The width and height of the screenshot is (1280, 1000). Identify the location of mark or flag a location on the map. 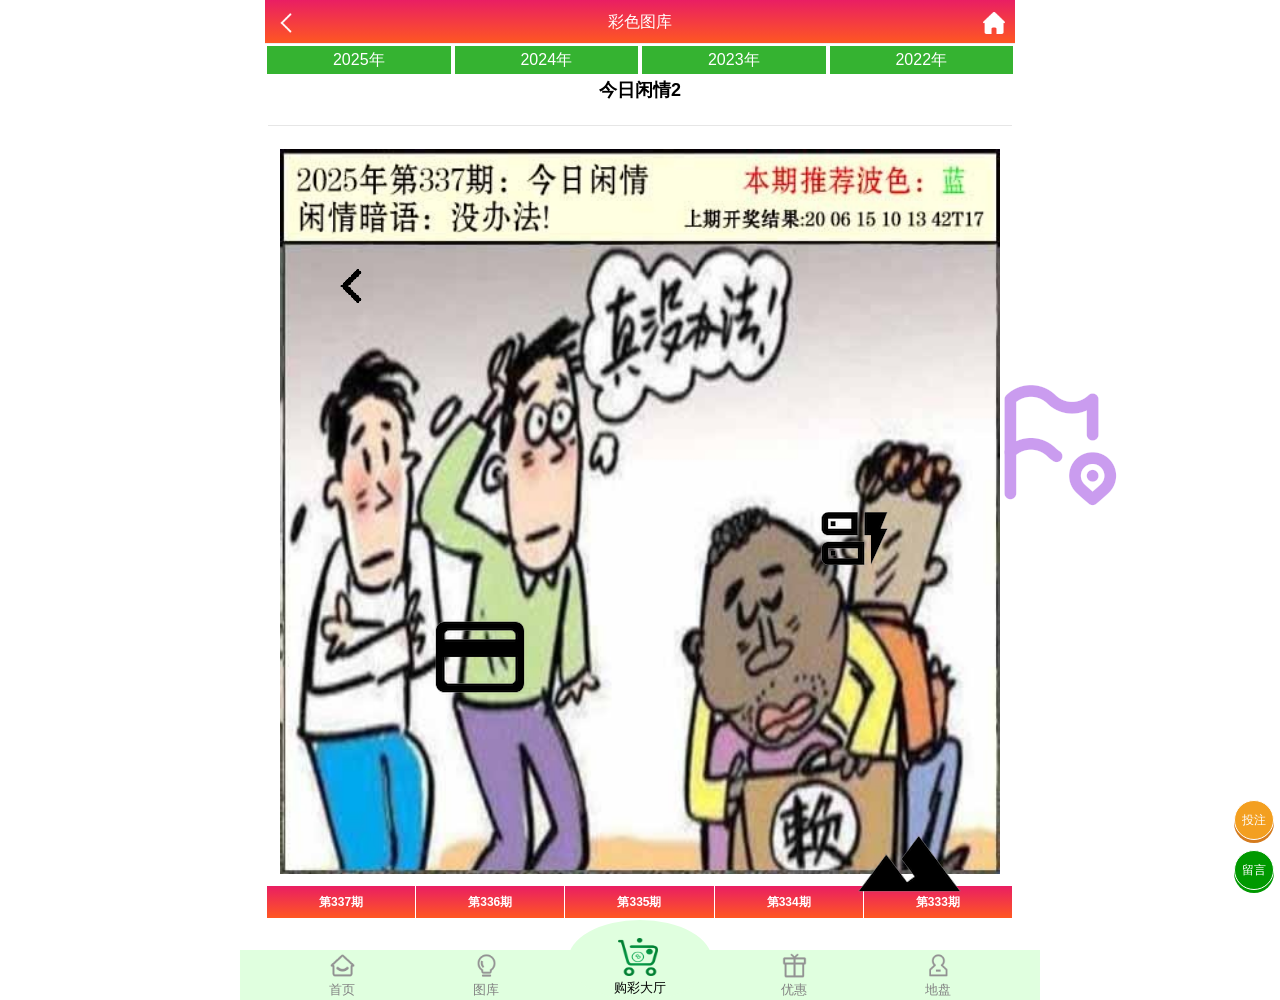
(1051, 440).